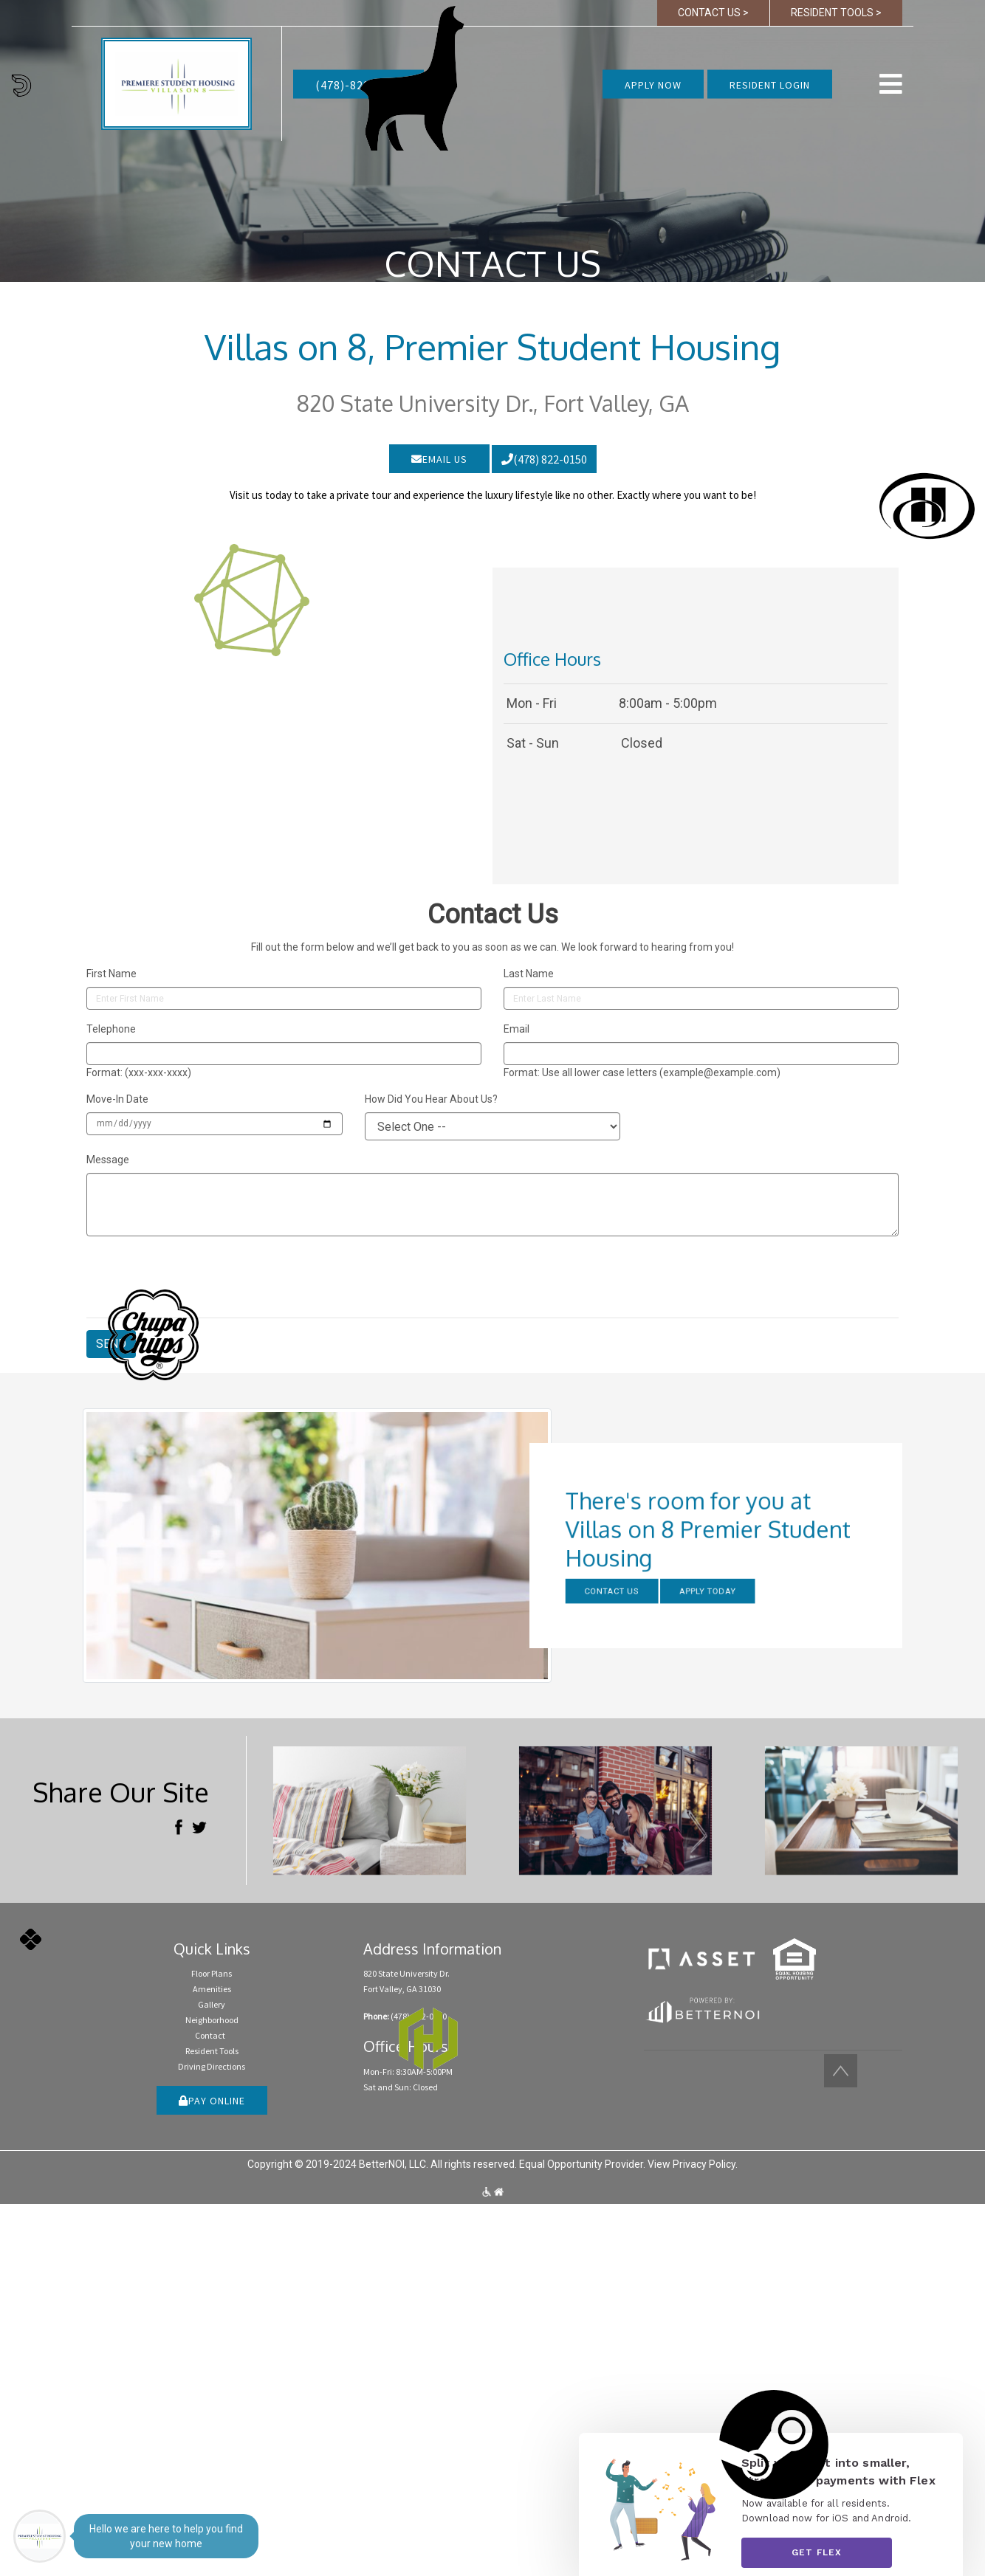 This screenshot has height=2576, width=985. I want to click on chupa chups brand logo, so click(153, 1335).